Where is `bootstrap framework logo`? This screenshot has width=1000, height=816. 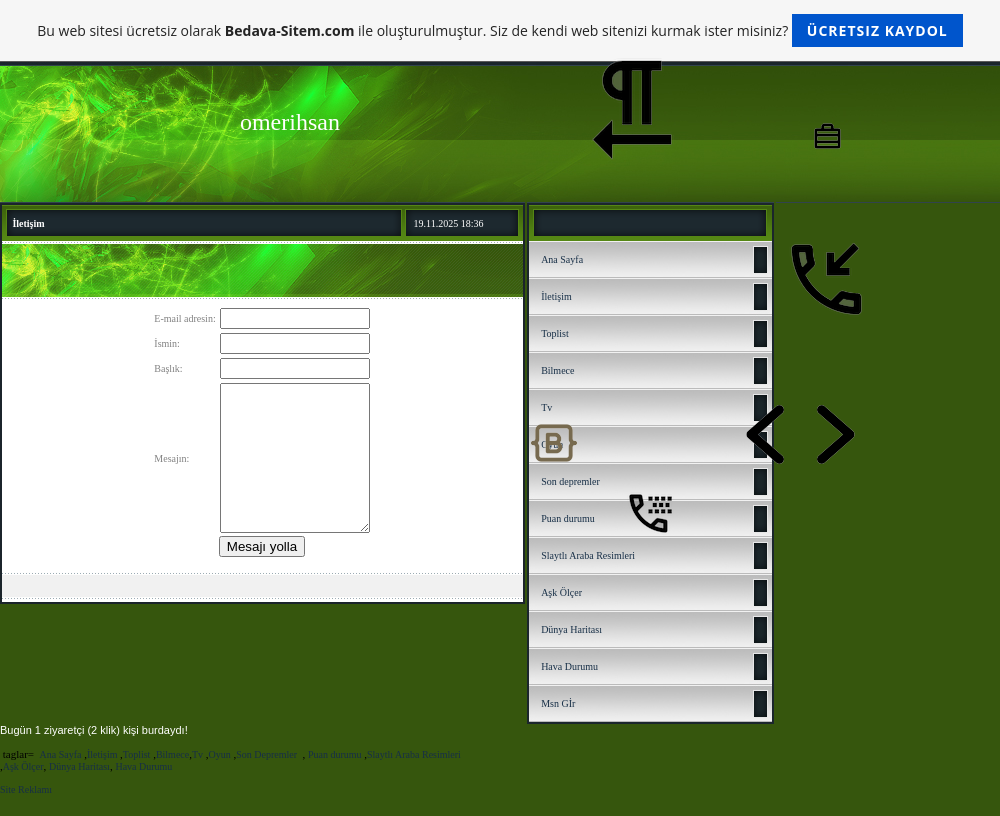
bootstrap framework logo is located at coordinates (554, 443).